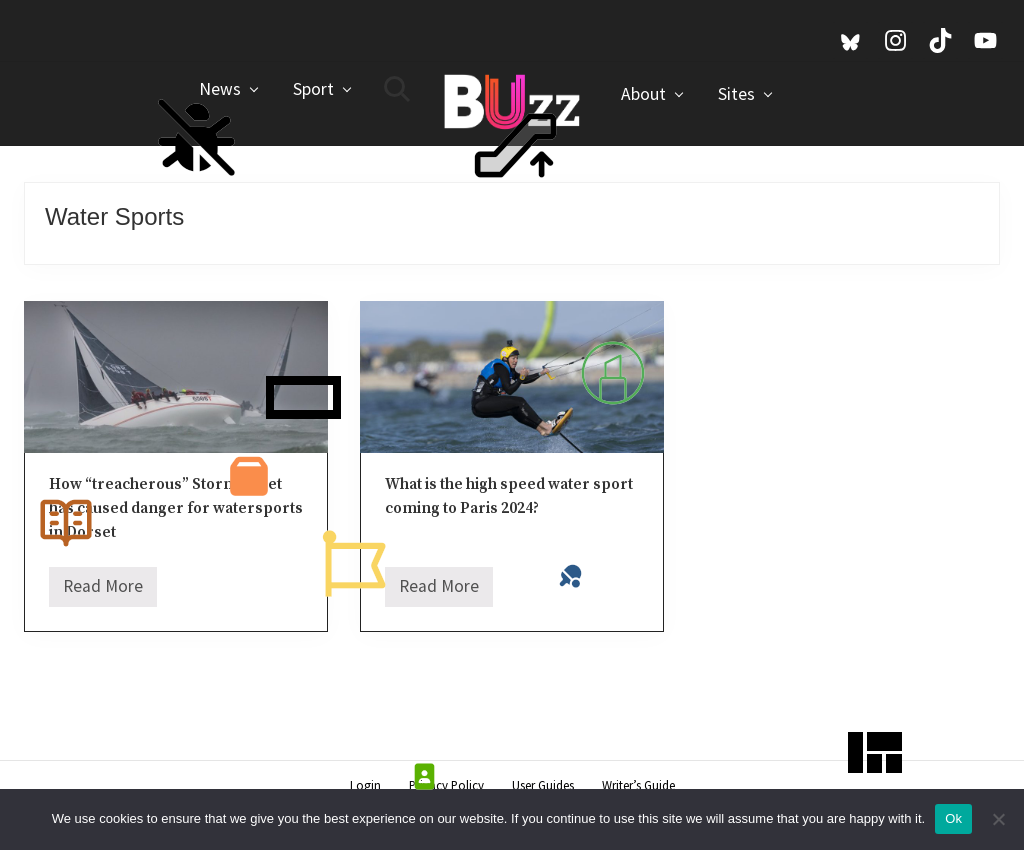  Describe the element at coordinates (249, 477) in the screenshot. I see `view package or shipment details` at that location.